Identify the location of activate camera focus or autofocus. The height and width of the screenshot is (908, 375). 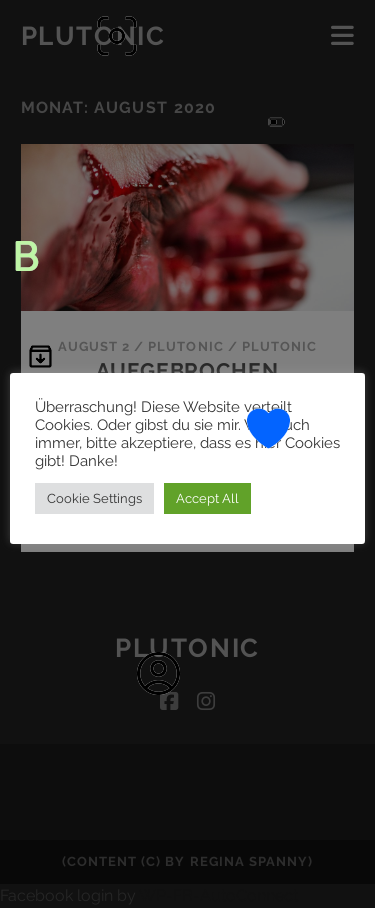
(117, 36).